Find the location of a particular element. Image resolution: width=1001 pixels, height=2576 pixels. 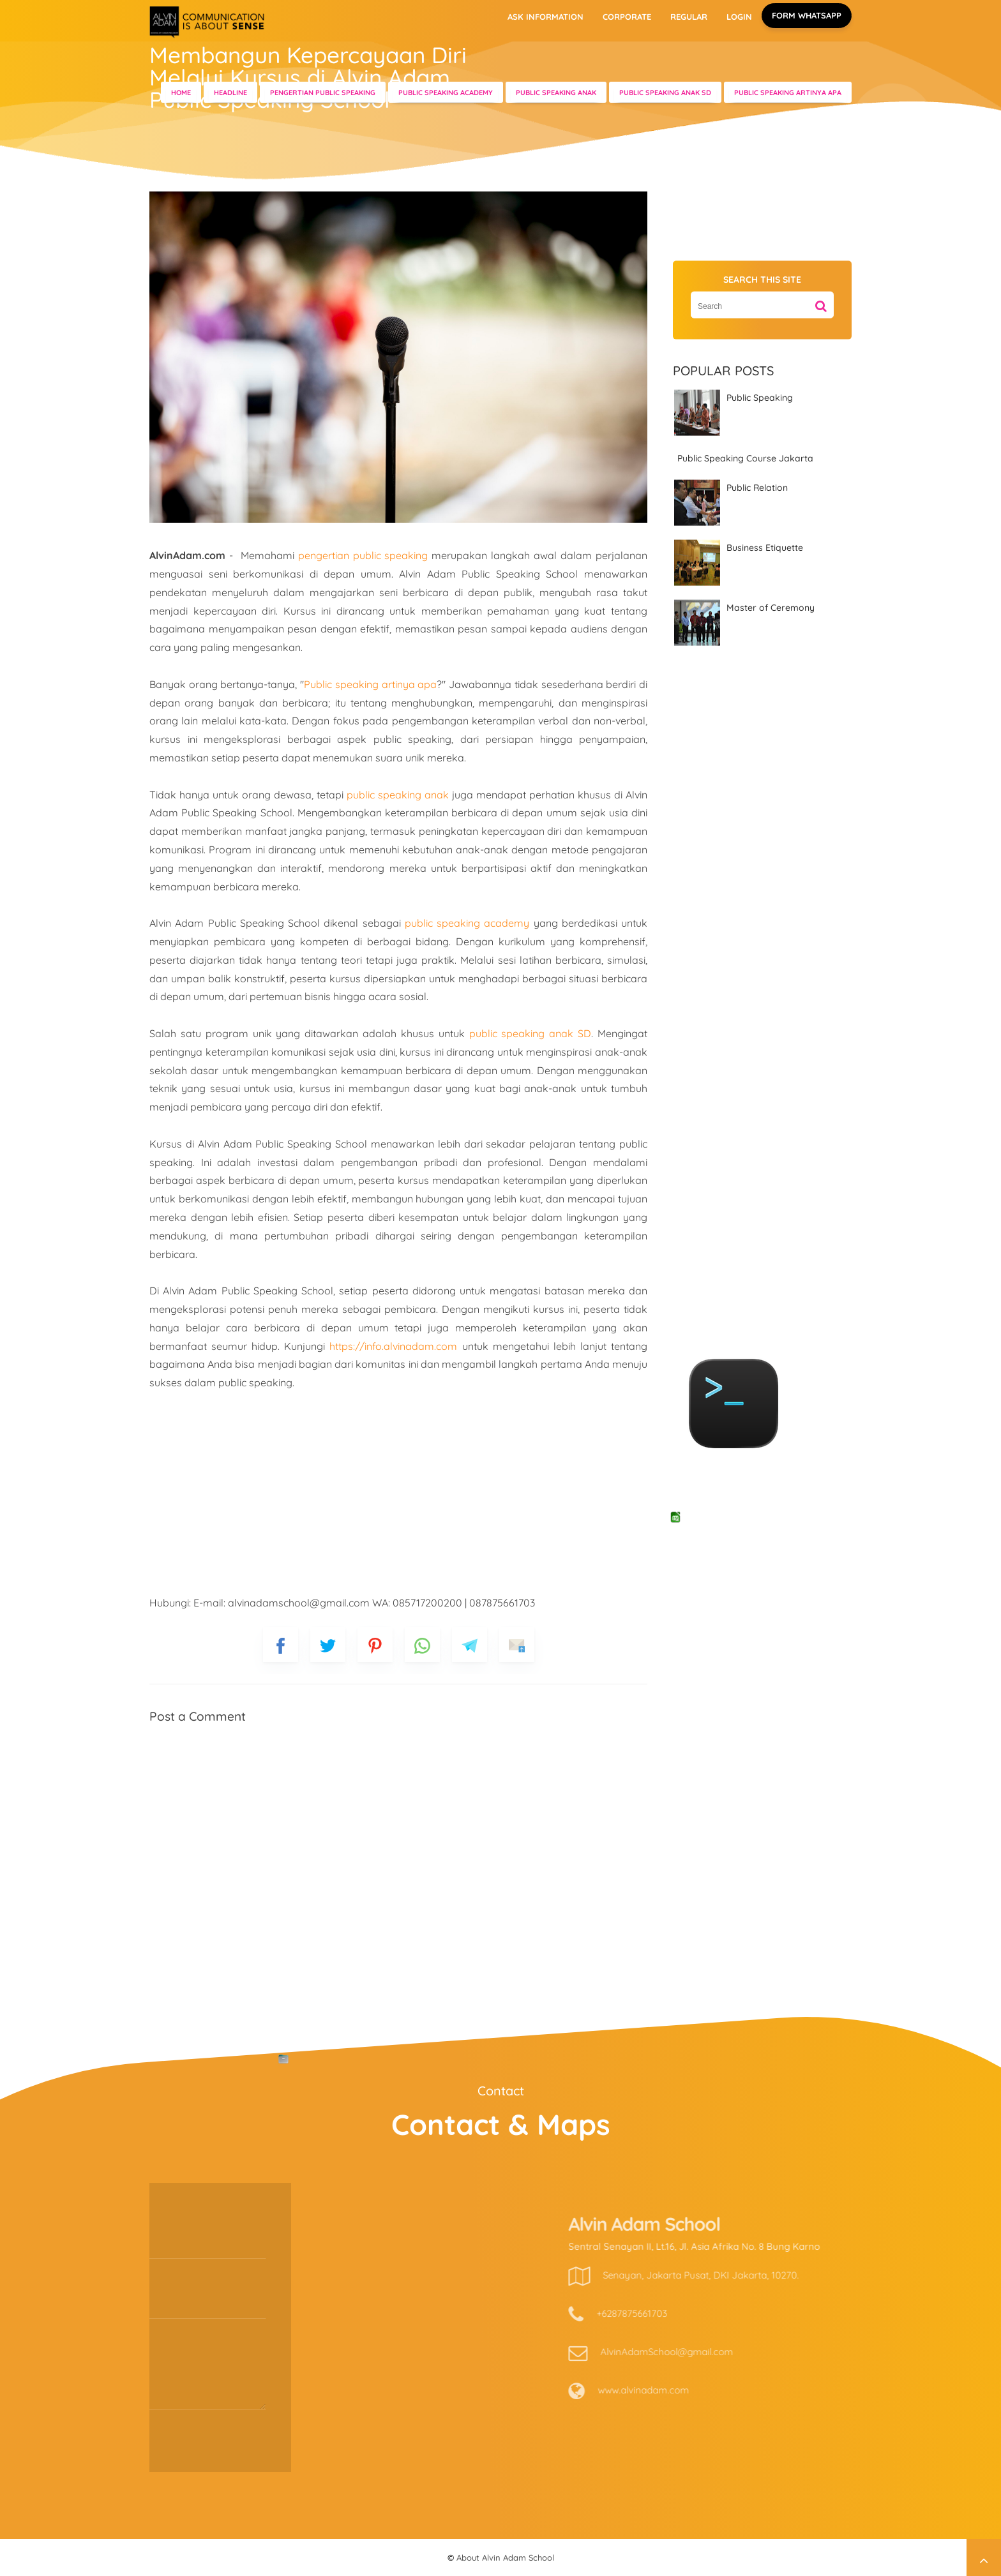

open the file manager application is located at coordinates (283, 2059).